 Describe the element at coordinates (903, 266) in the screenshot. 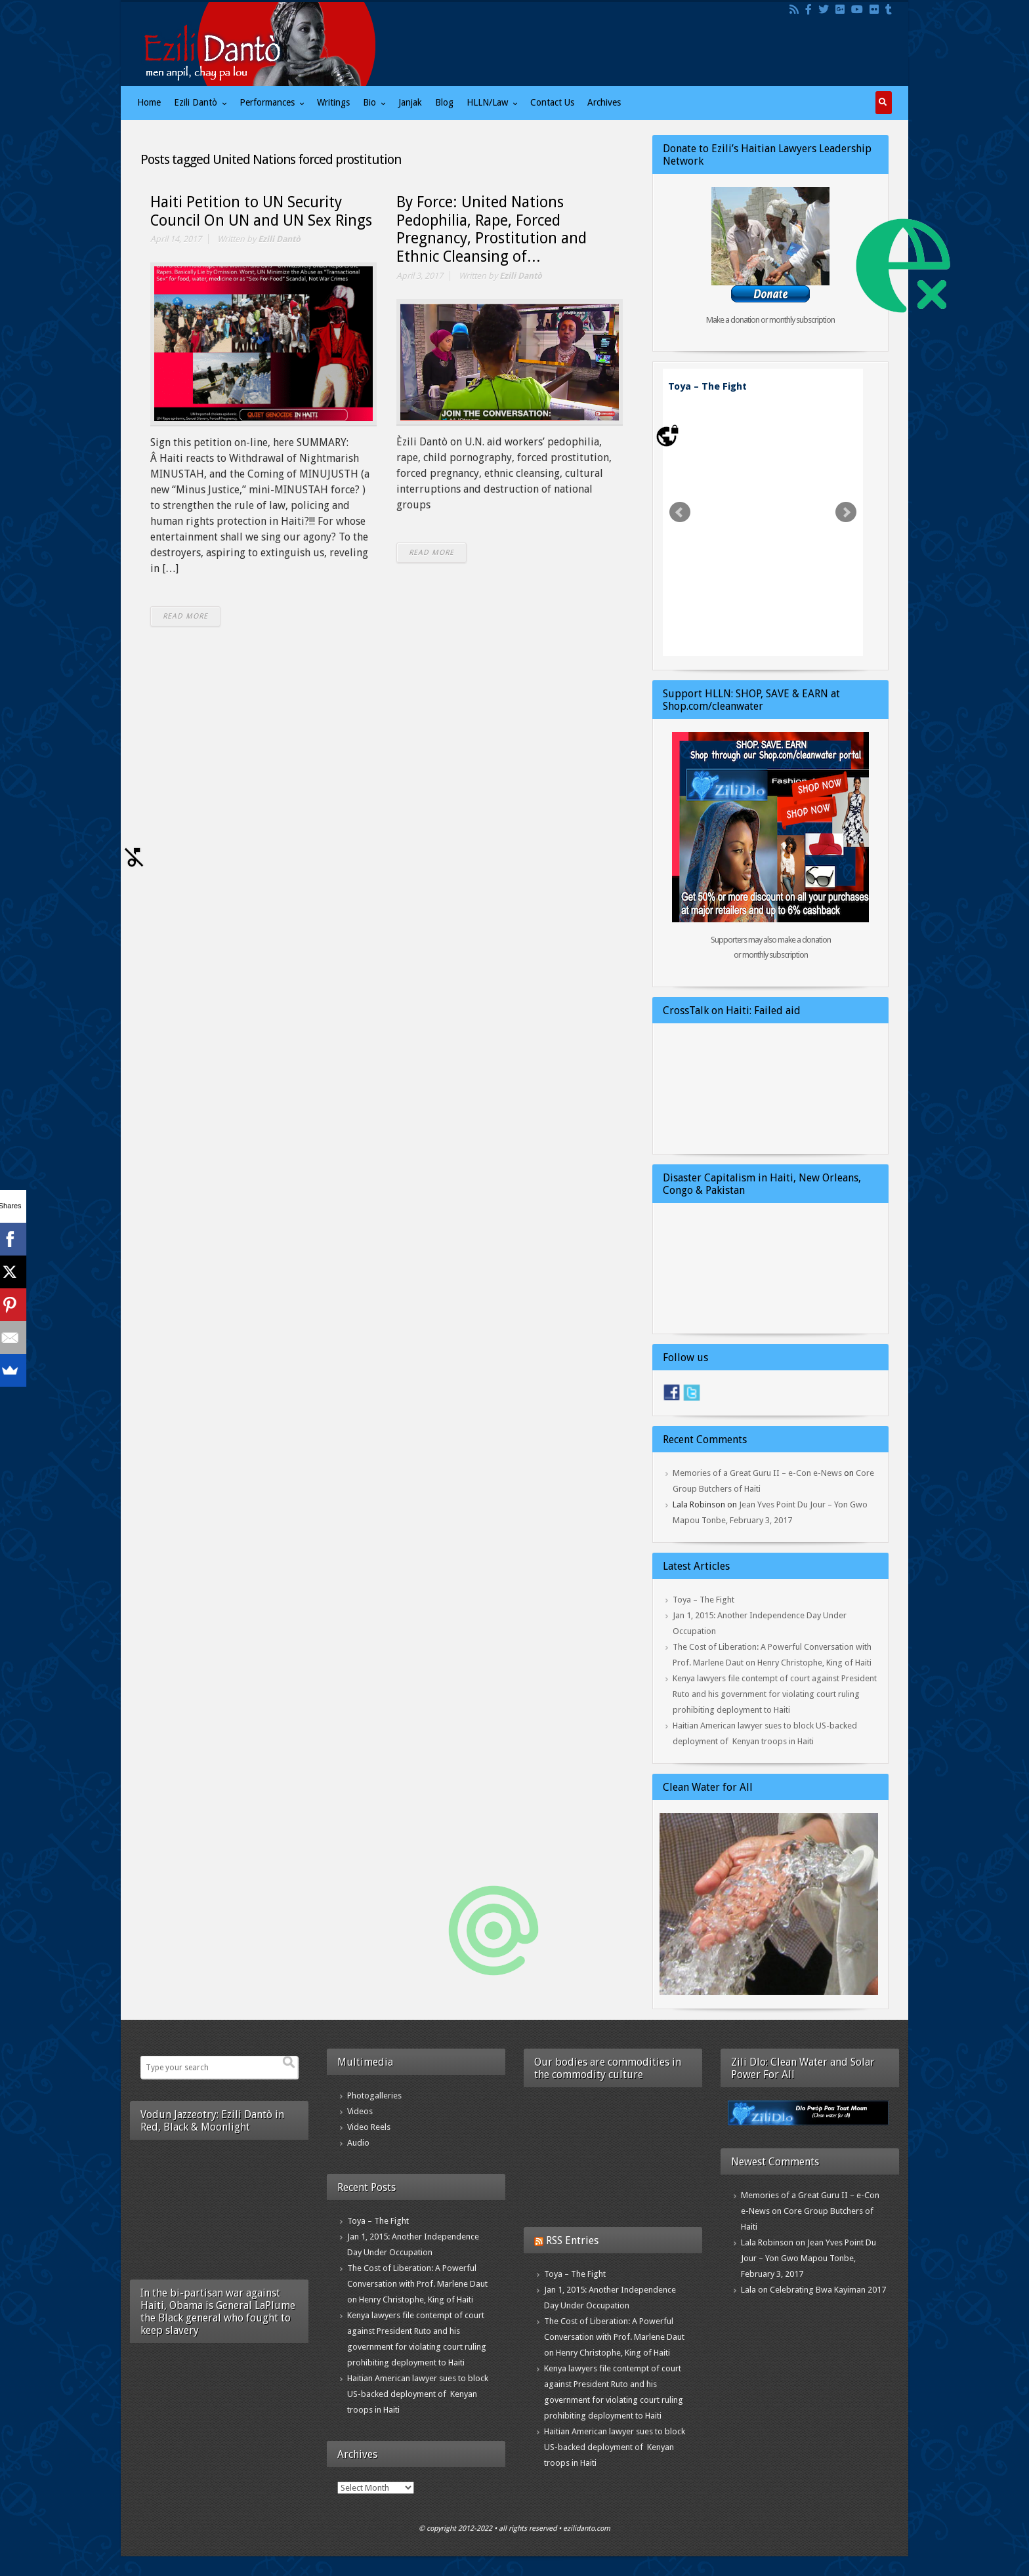

I see `no internet connection` at that location.